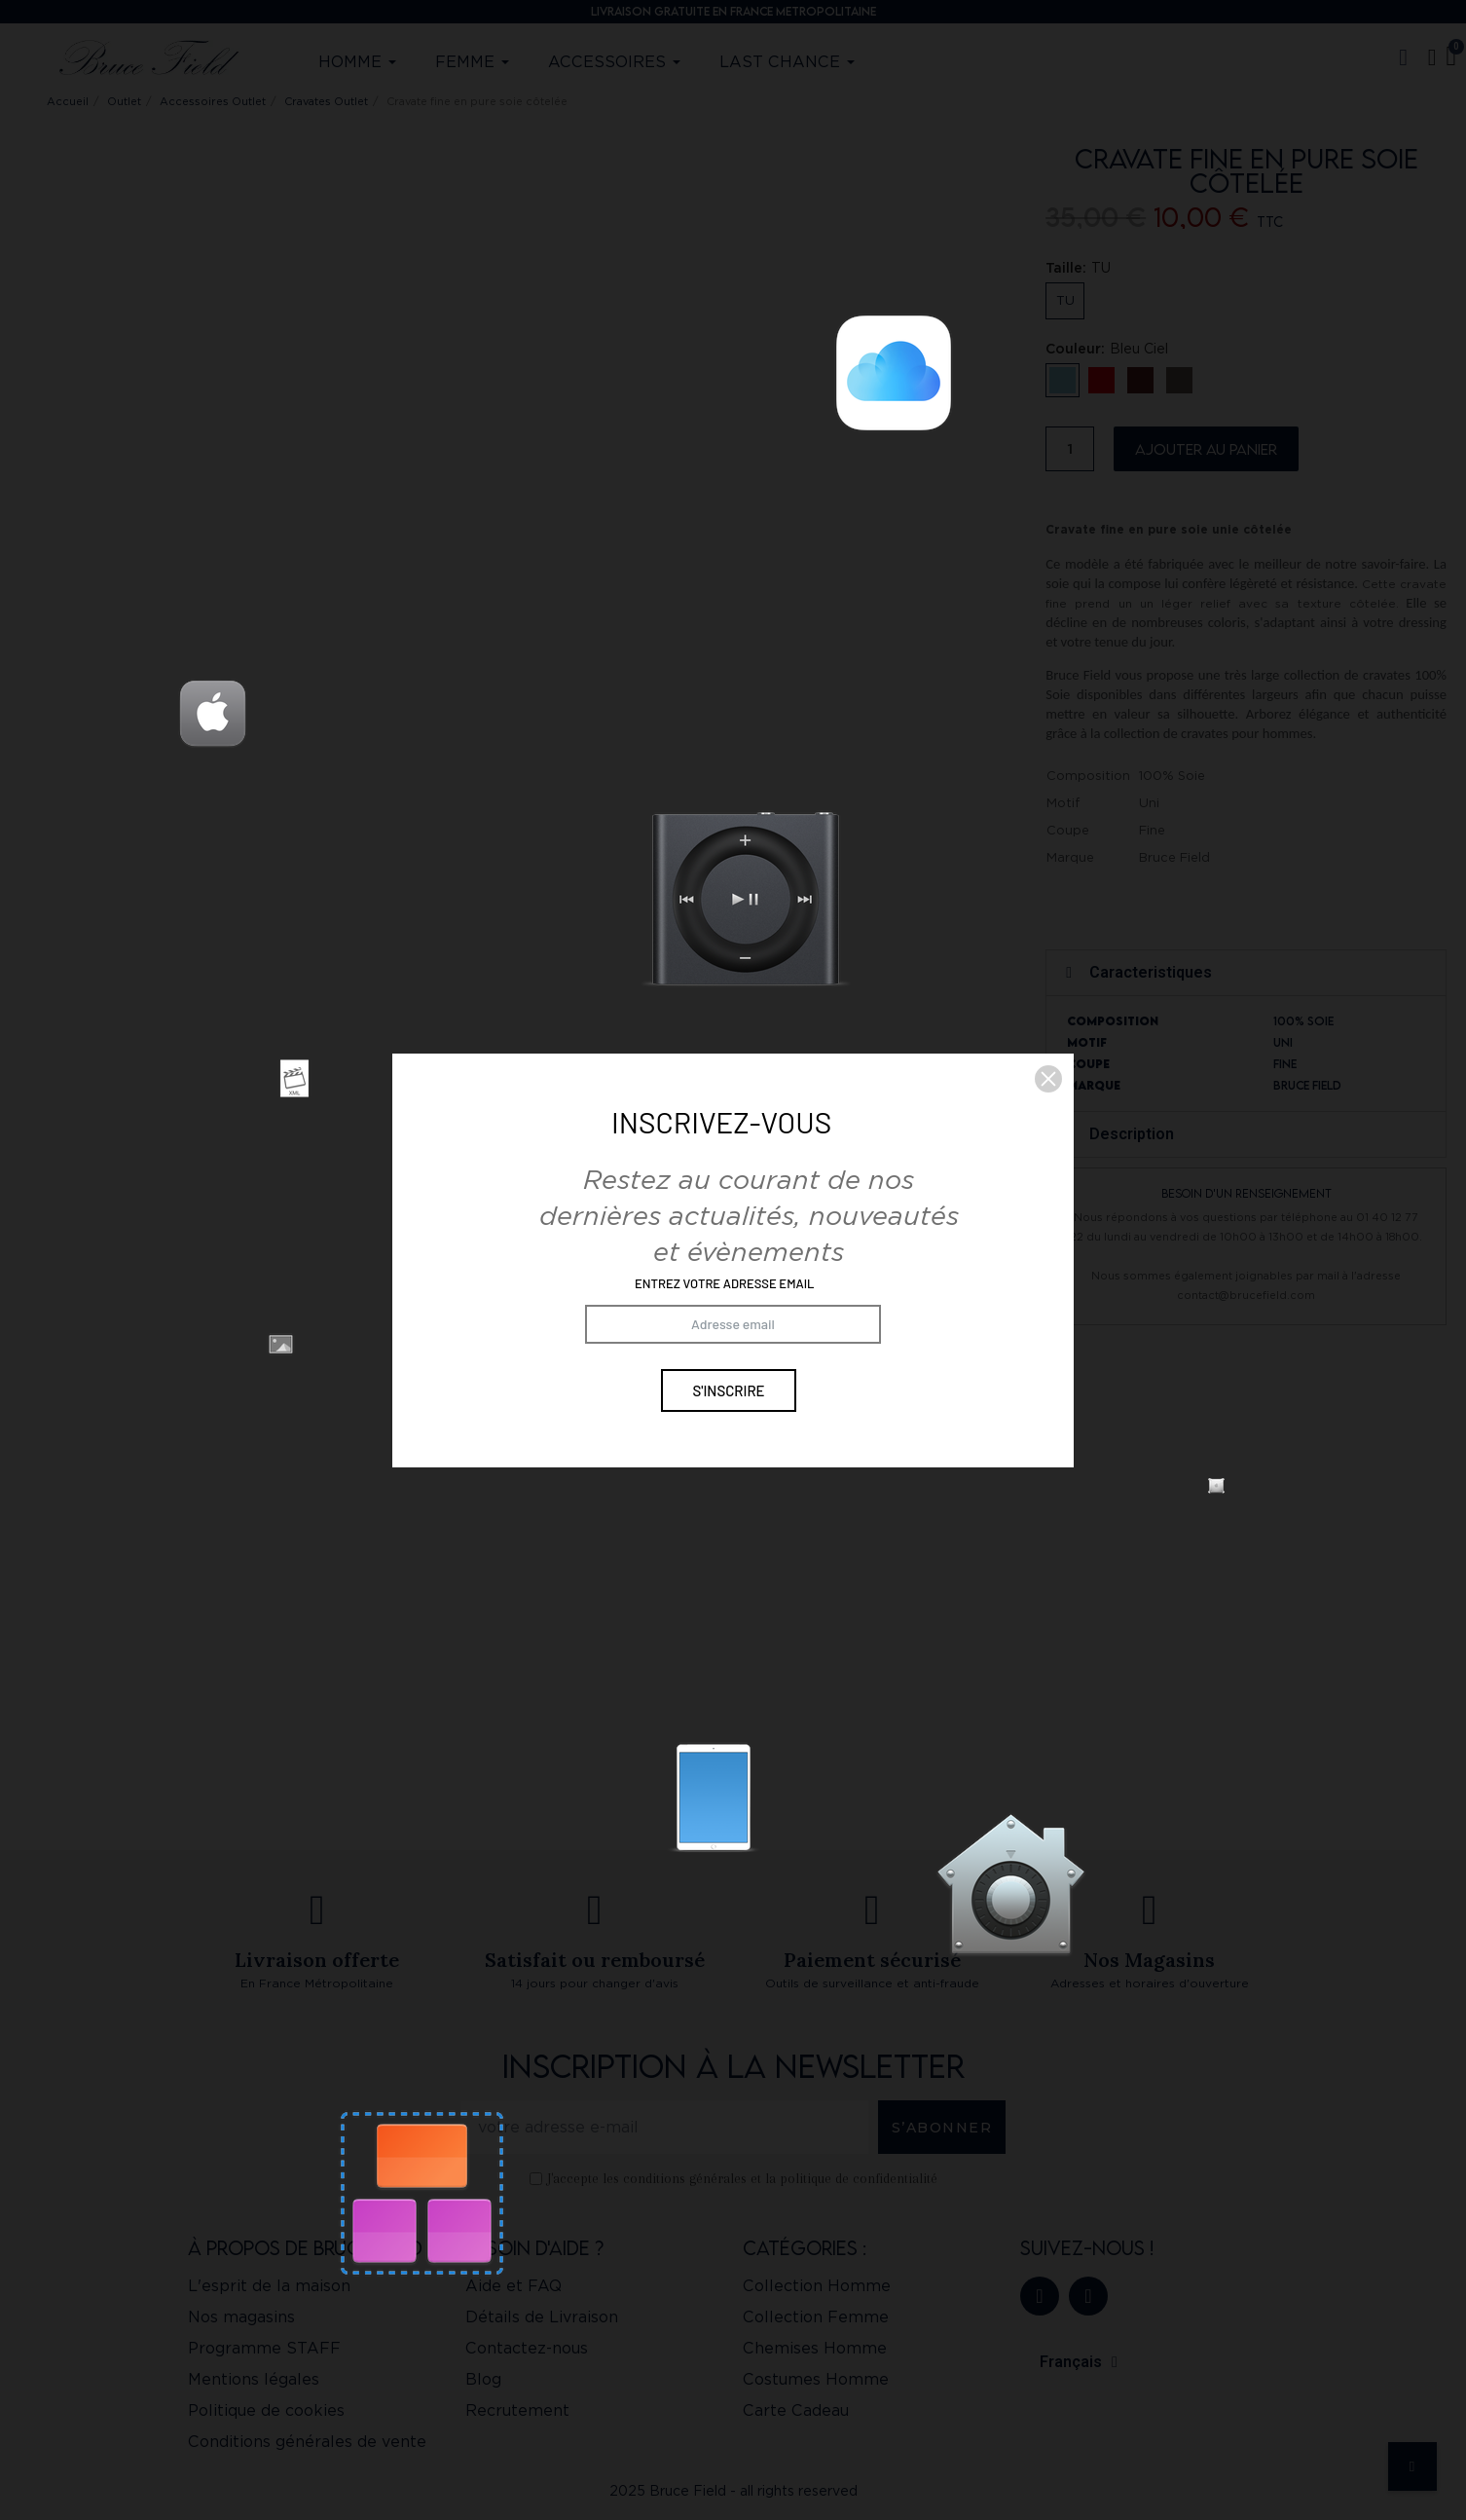 Image resolution: width=1466 pixels, height=2520 pixels. Describe the element at coordinates (894, 373) in the screenshot. I see `open iCloud+ settings and subscription management` at that location.